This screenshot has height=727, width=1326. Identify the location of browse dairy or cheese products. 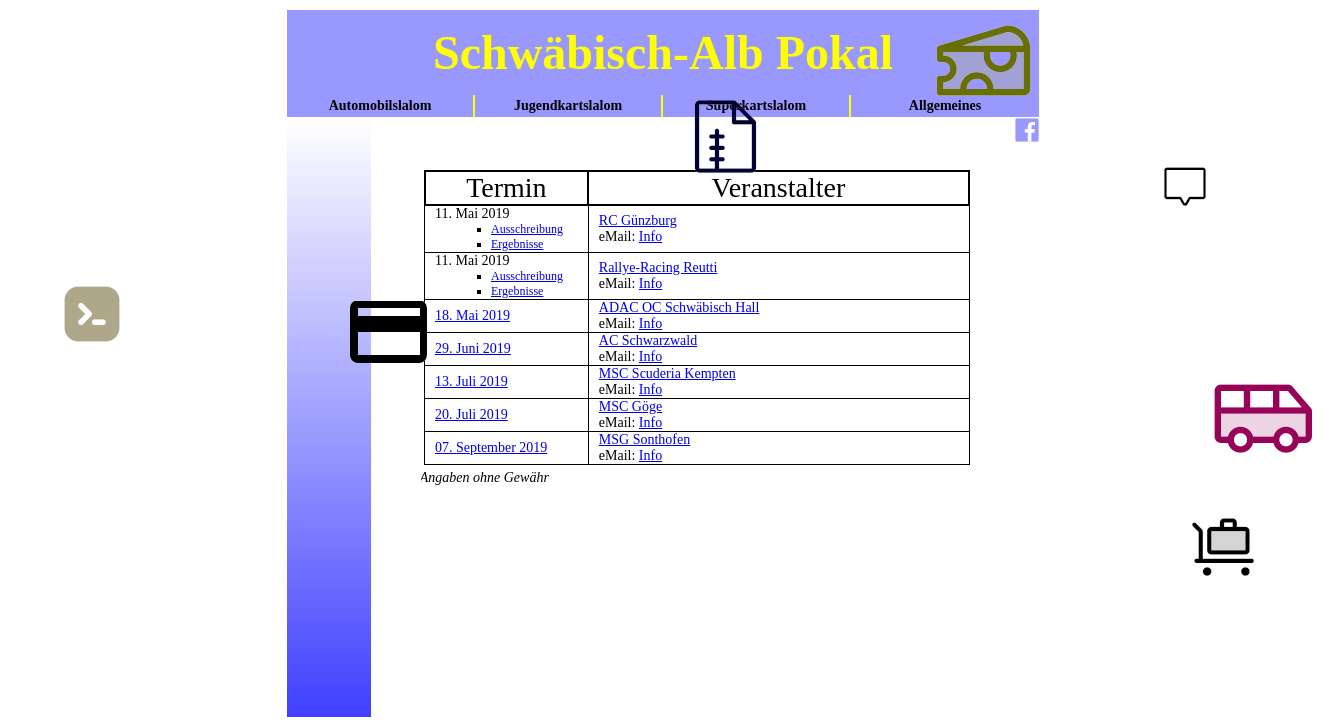
(983, 65).